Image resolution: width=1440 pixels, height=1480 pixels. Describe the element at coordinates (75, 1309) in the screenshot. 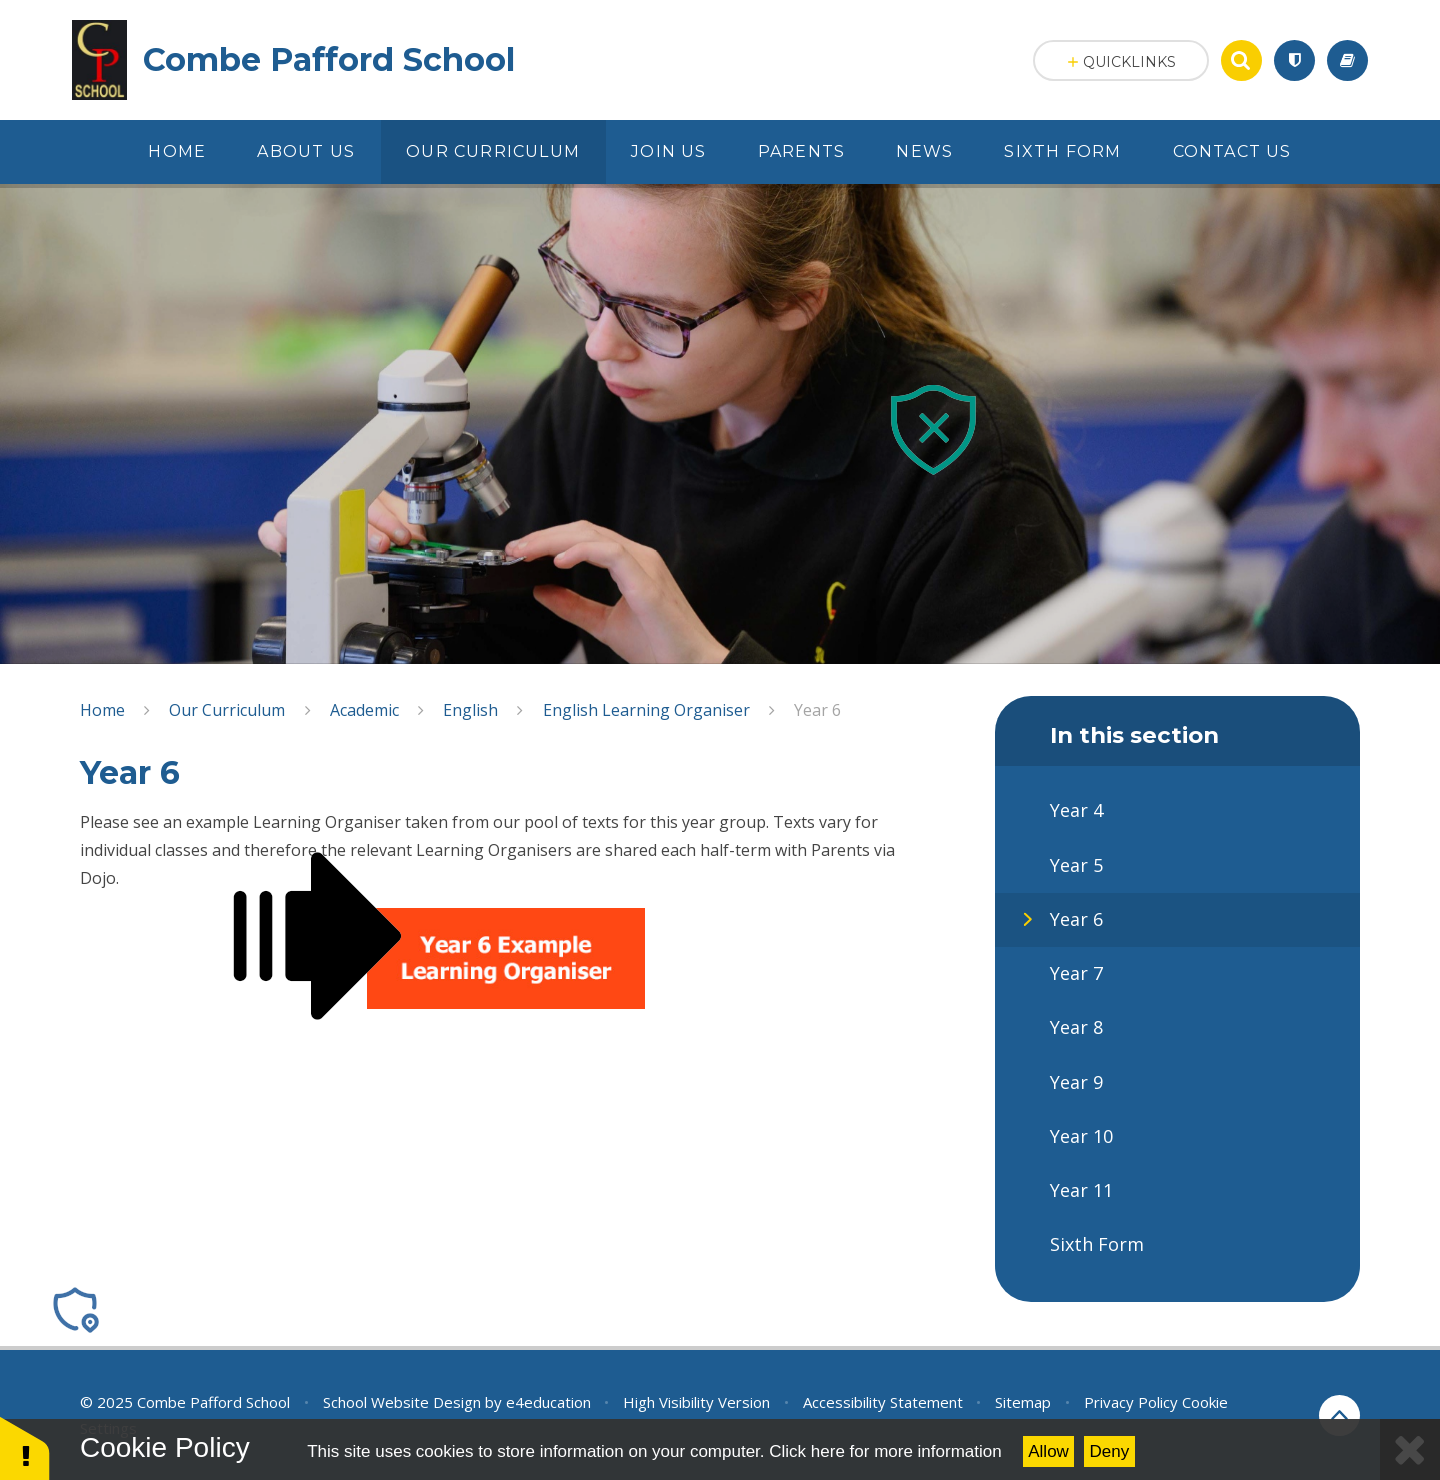

I see `set a secure location or safe zone` at that location.